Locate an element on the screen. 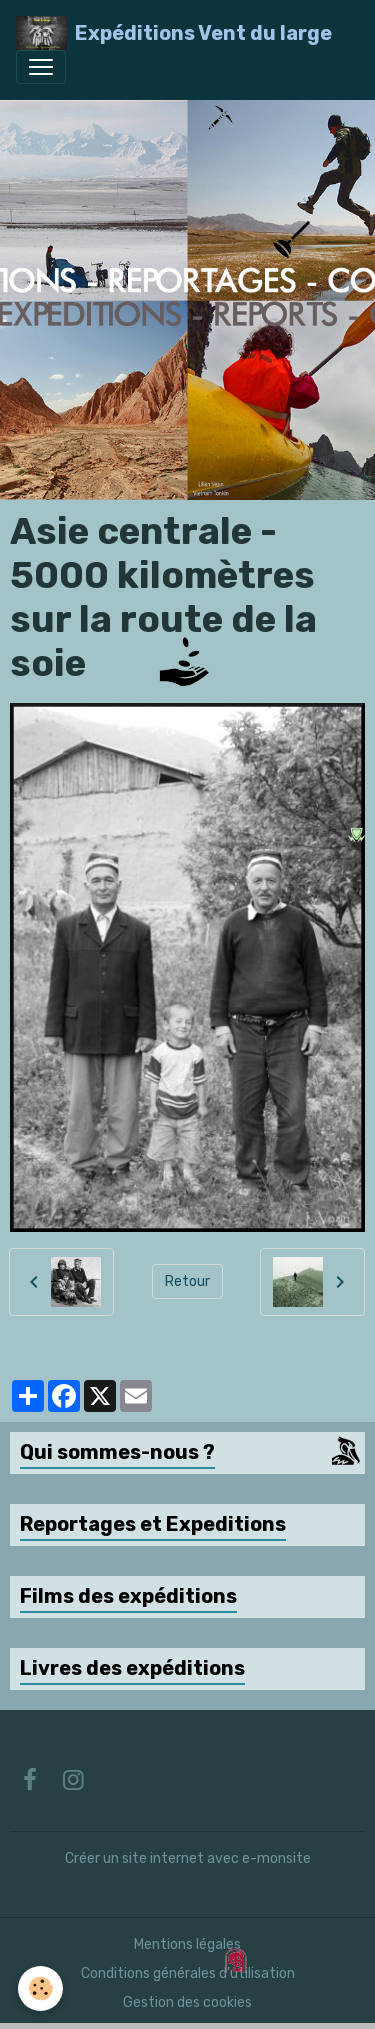 The height and width of the screenshot is (2029, 375). activate power shield or energy protection is located at coordinates (356, 834).